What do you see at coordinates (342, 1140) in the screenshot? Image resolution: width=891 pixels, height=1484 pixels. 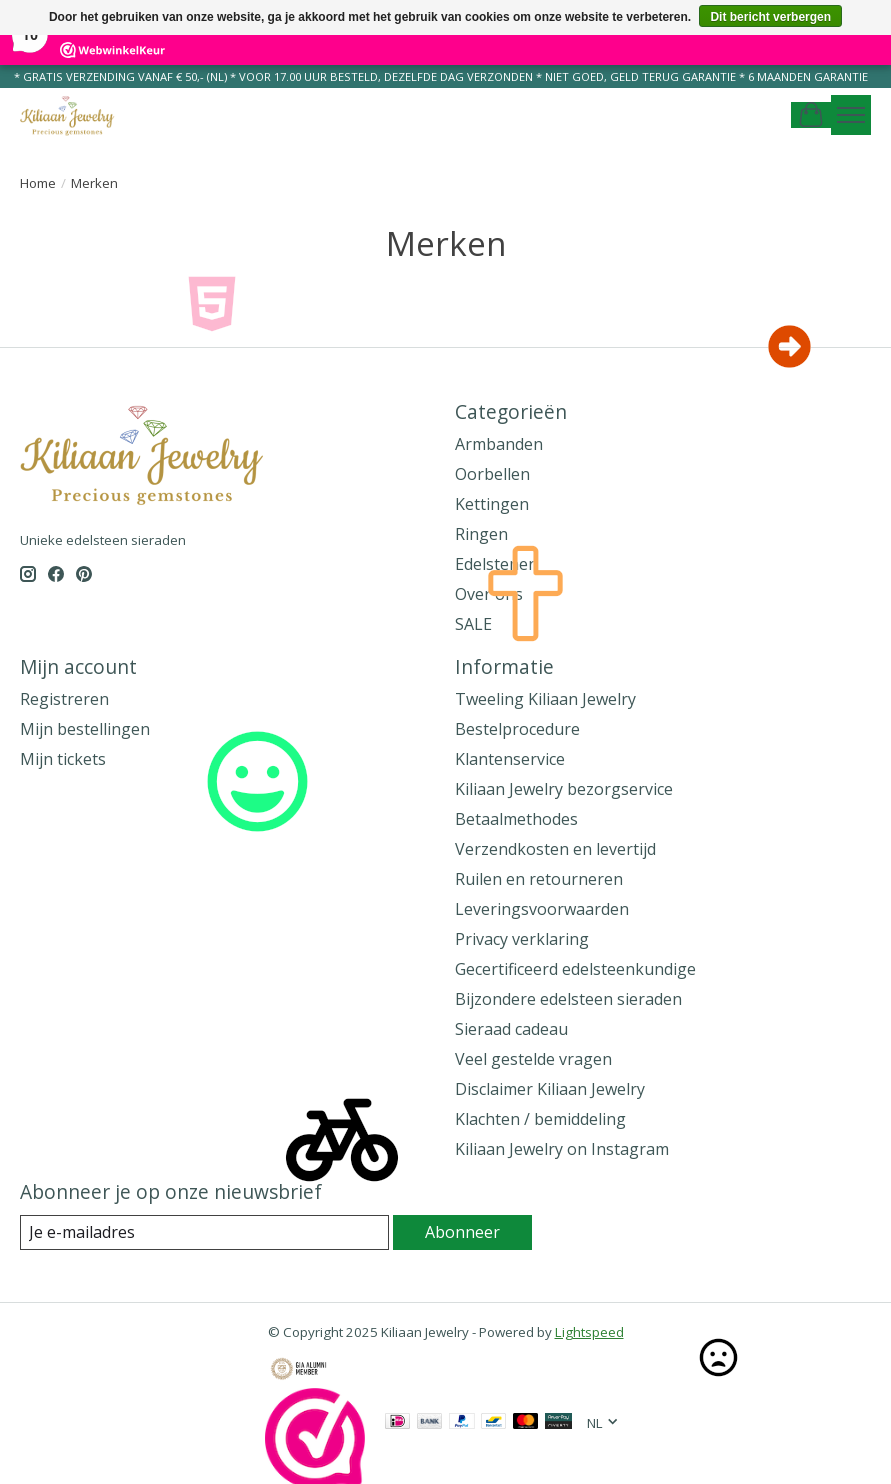 I see `access bike rental or cycling options` at bounding box center [342, 1140].